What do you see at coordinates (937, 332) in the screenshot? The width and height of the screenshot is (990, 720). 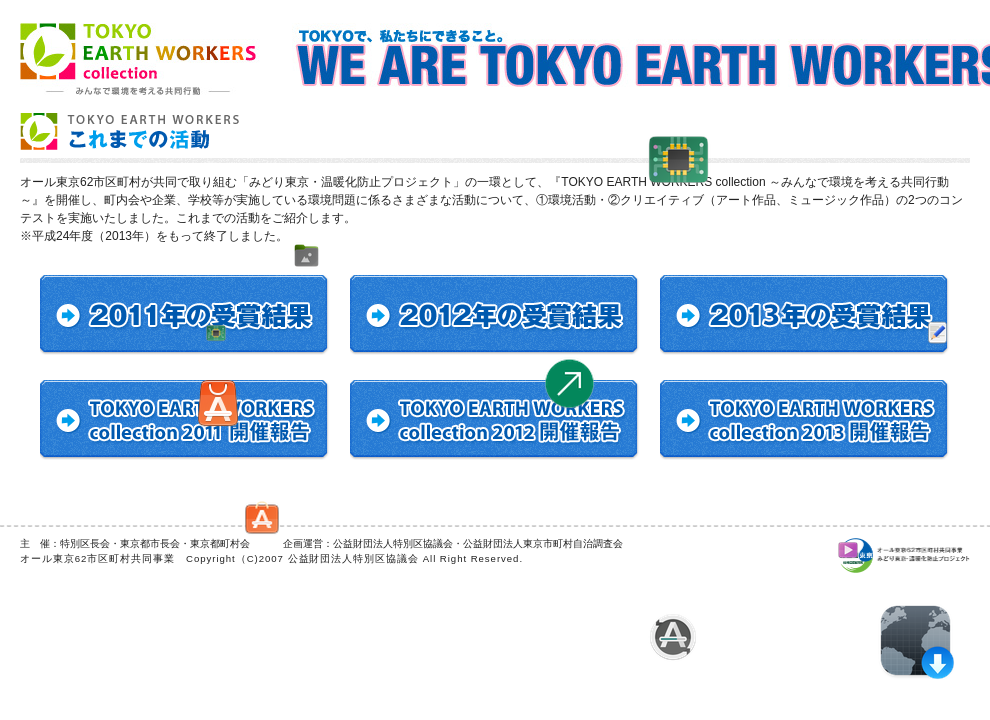 I see `open gedit text editor` at bounding box center [937, 332].